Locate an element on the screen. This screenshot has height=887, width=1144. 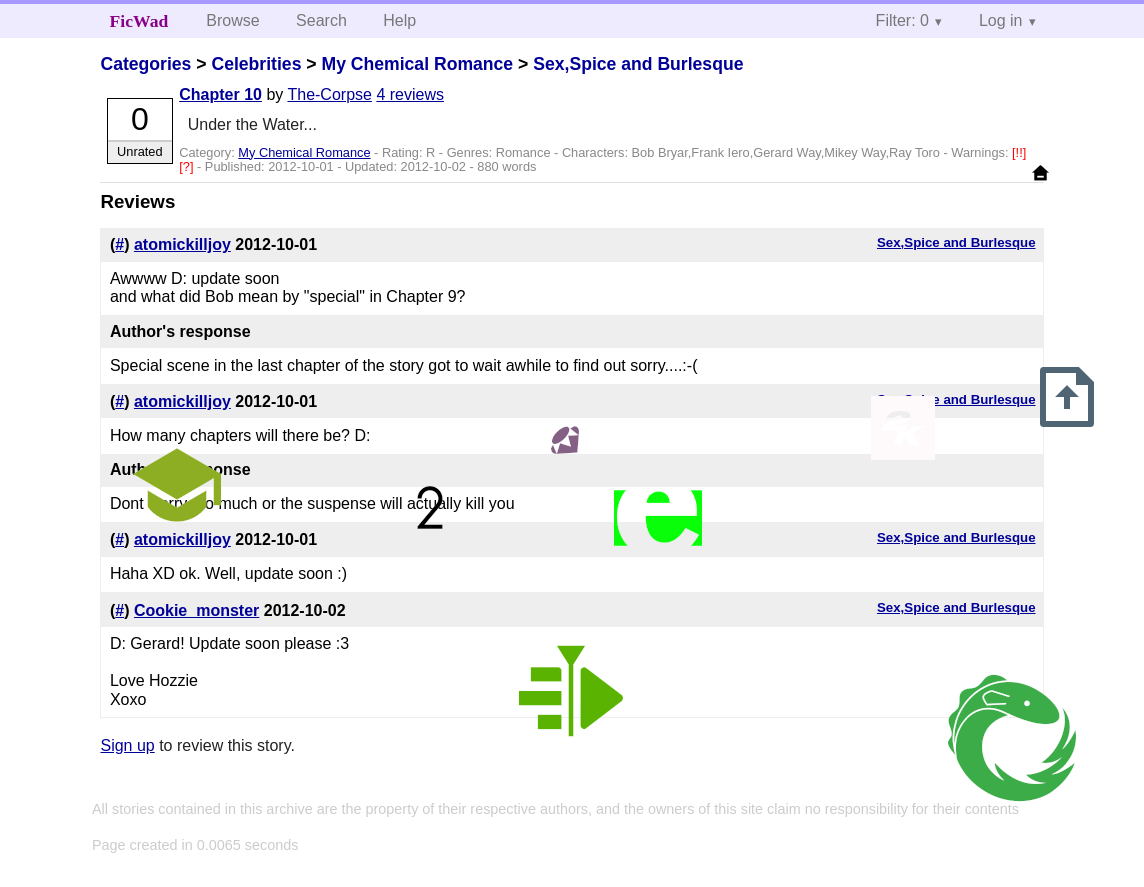
open kdenlive video editor is located at coordinates (571, 691).